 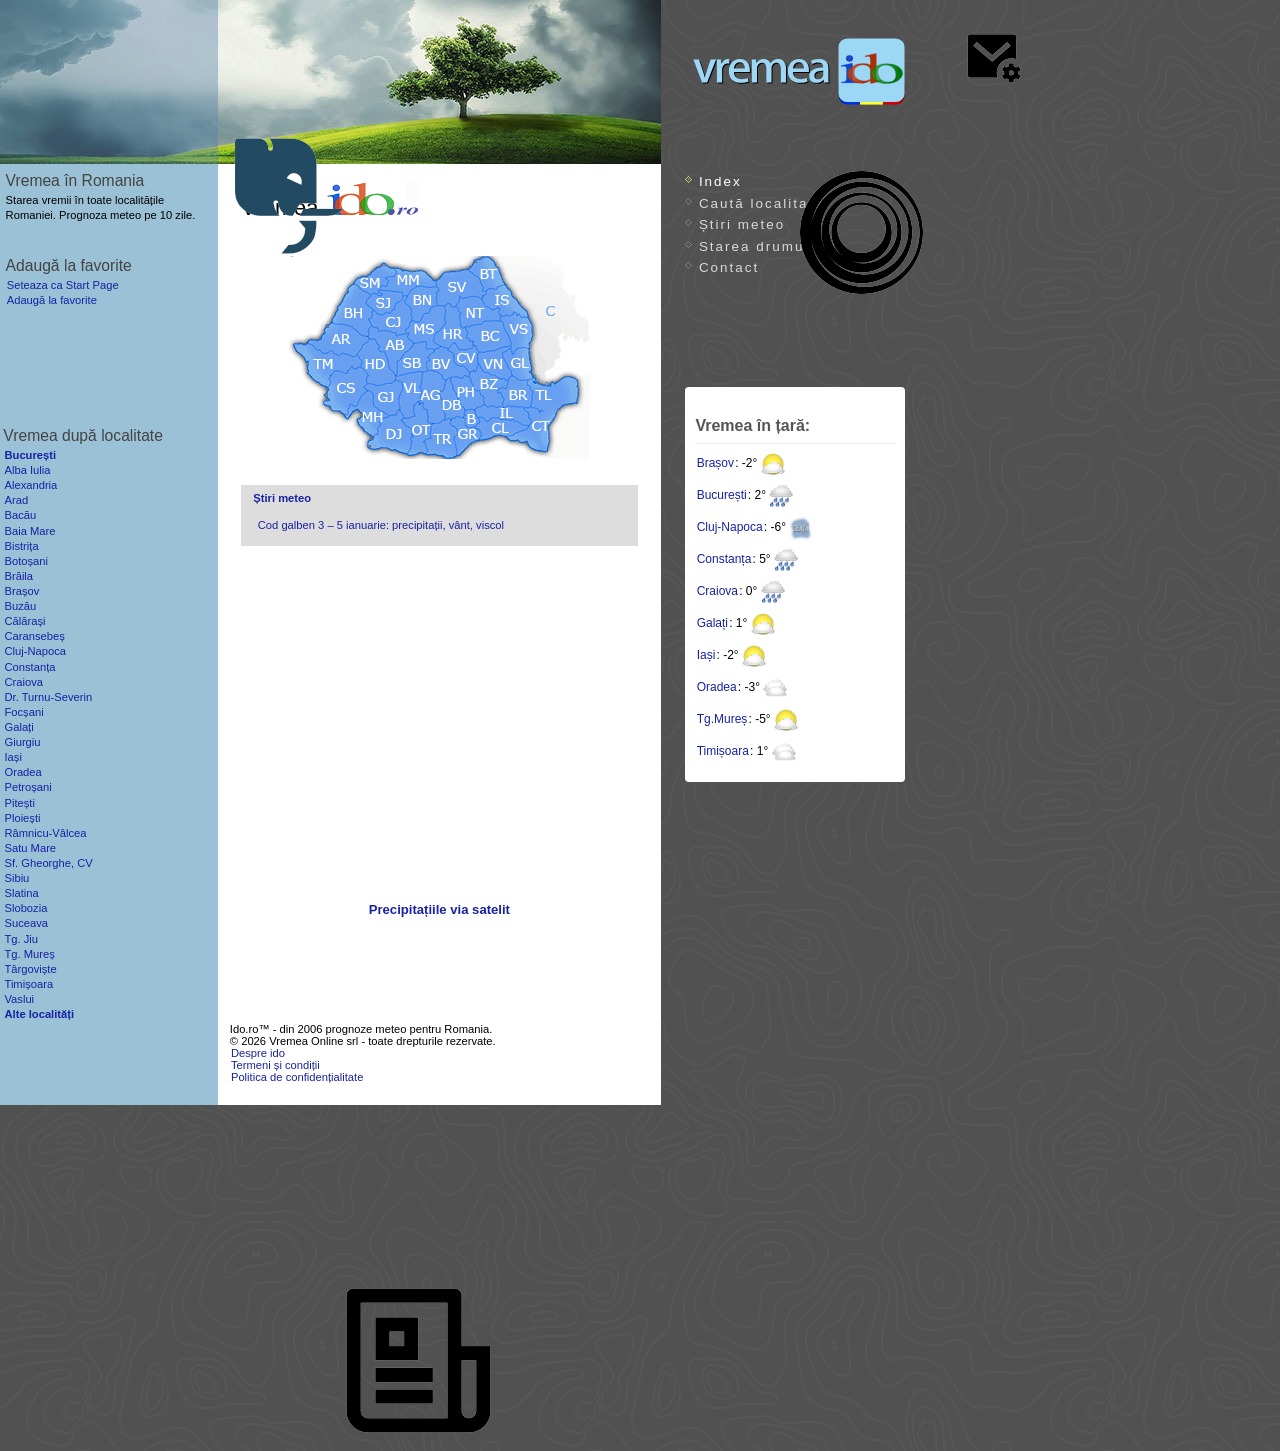 What do you see at coordinates (418, 1360) in the screenshot?
I see `view news articles` at bounding box center [418, 1360].